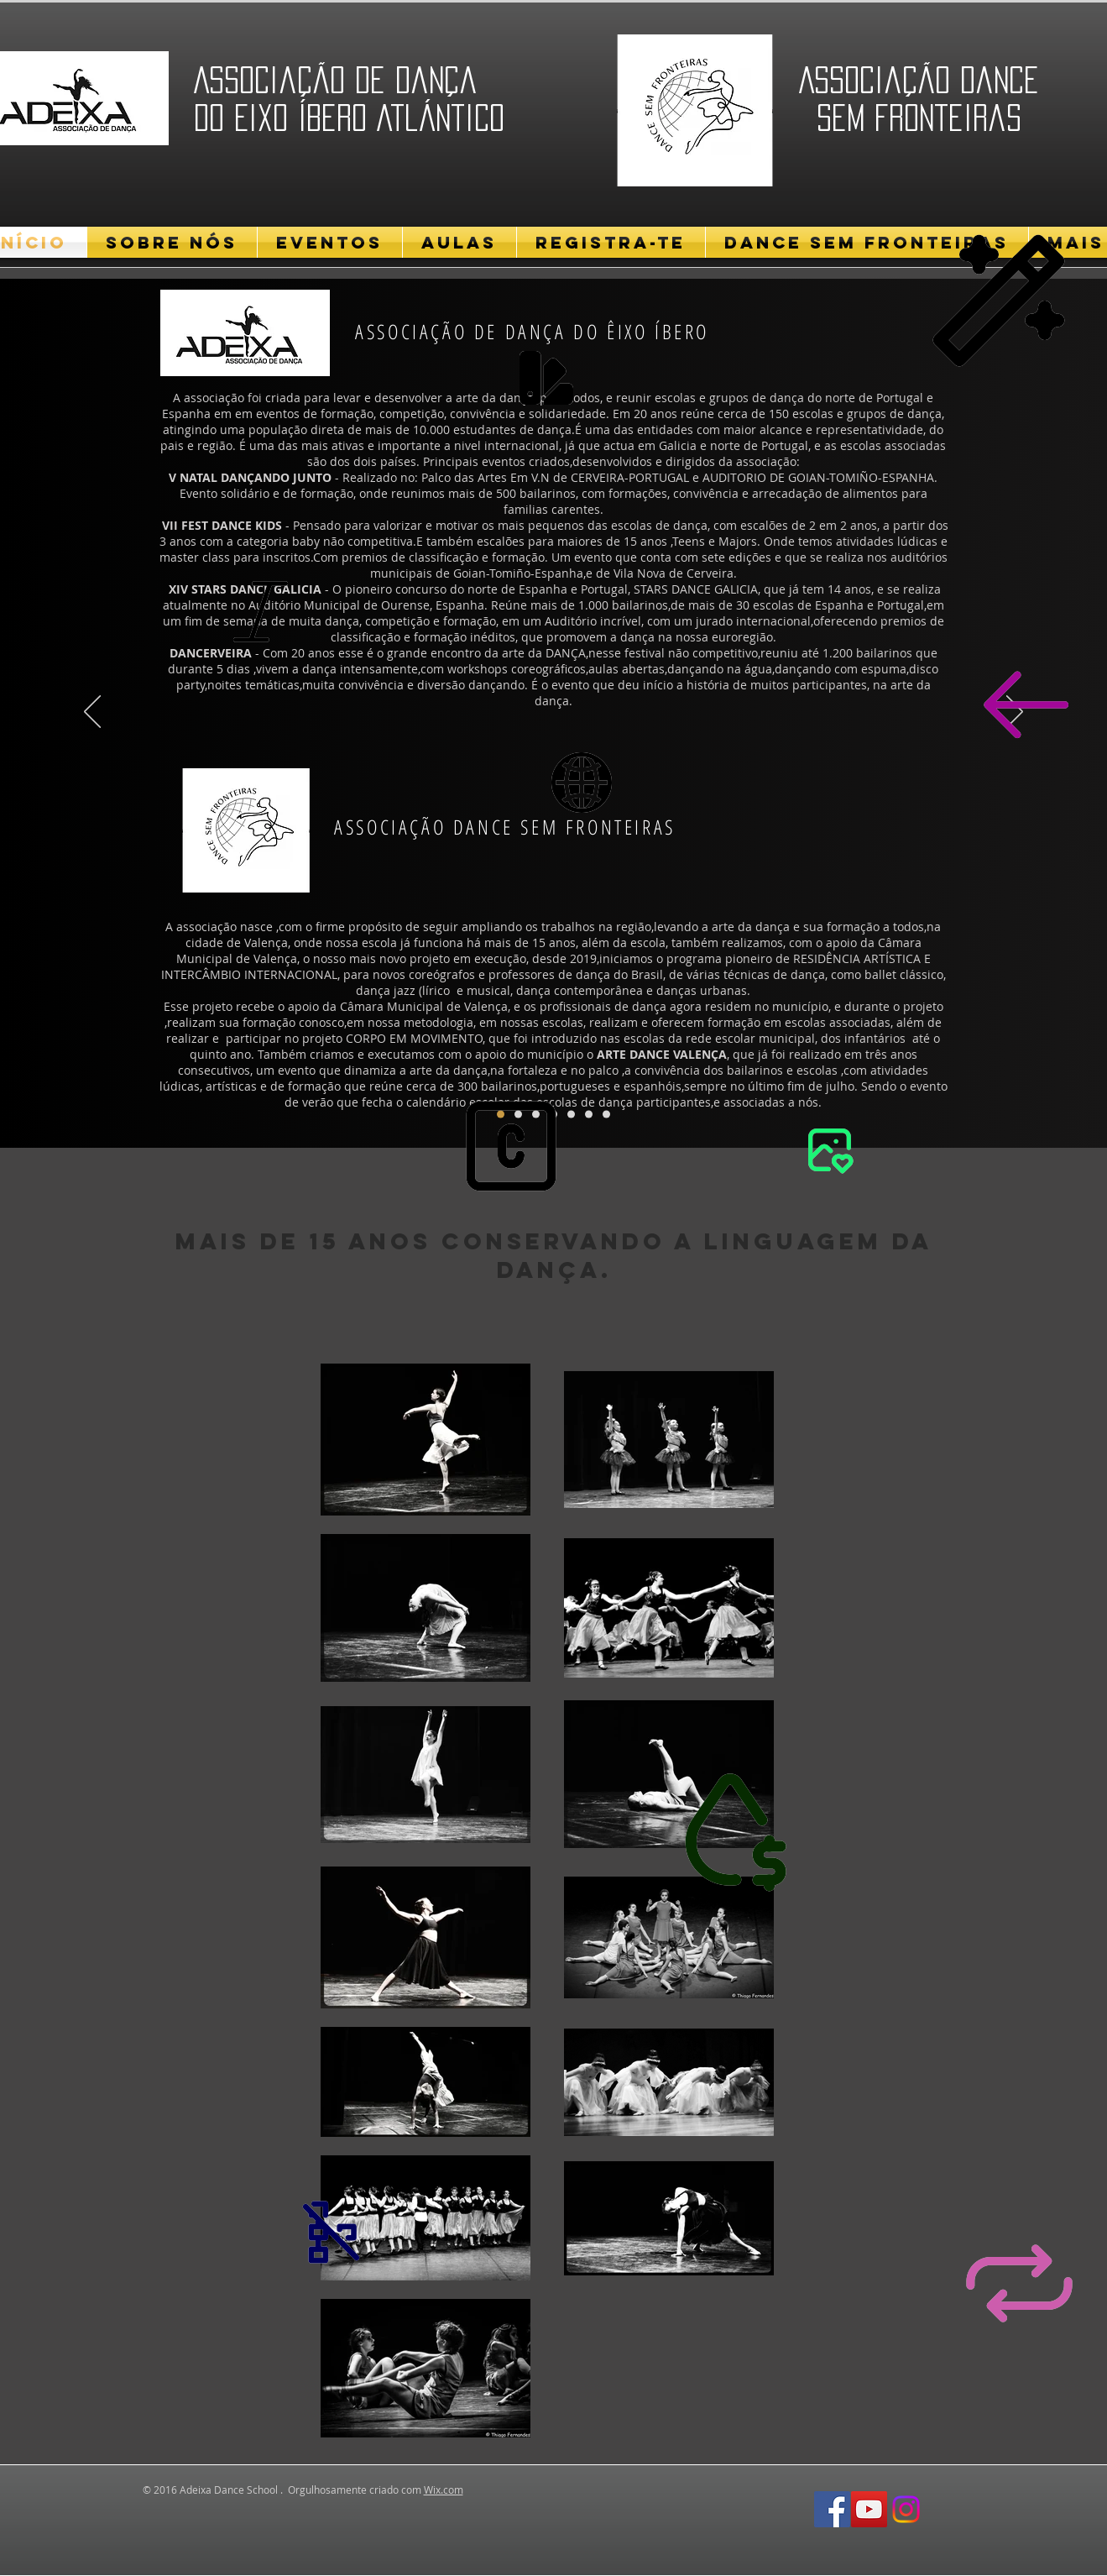 This screenshot has width=1107, height=2576. I want to click on indicates a "C" grade or rating, so click(511, 1146).